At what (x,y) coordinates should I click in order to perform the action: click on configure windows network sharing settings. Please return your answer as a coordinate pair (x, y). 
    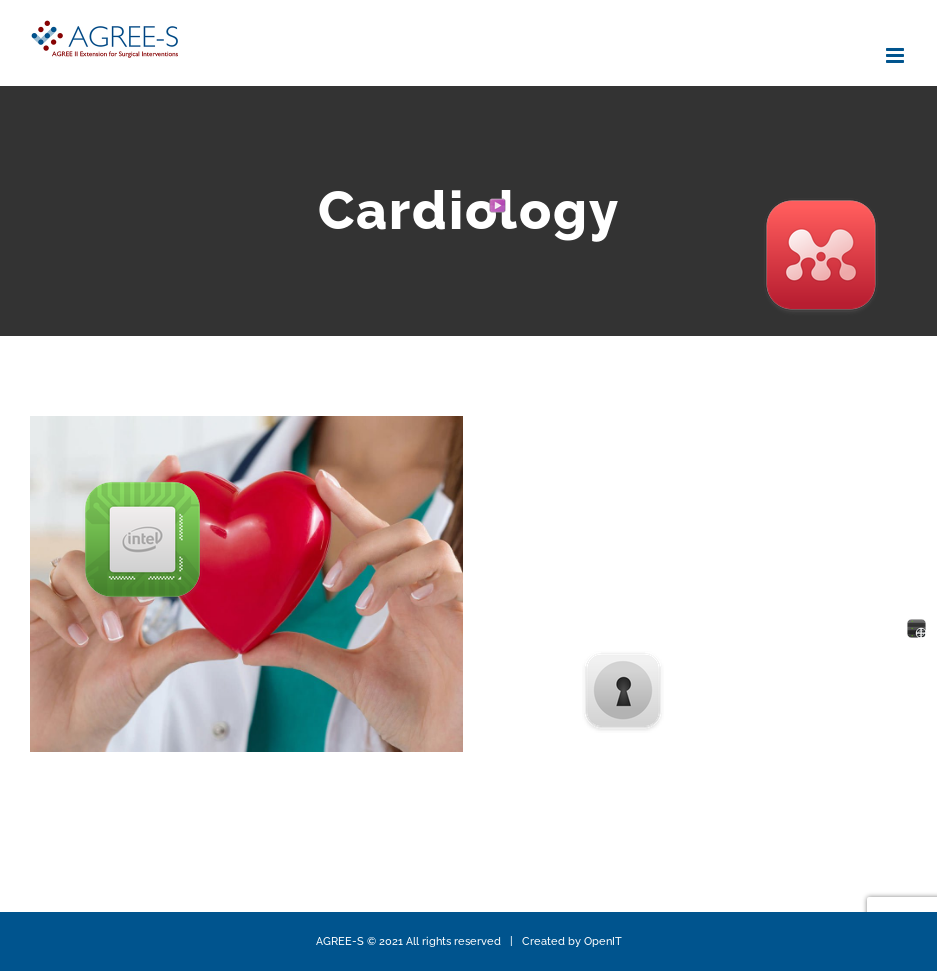
    Looking at the image, I should click on (916, 628).